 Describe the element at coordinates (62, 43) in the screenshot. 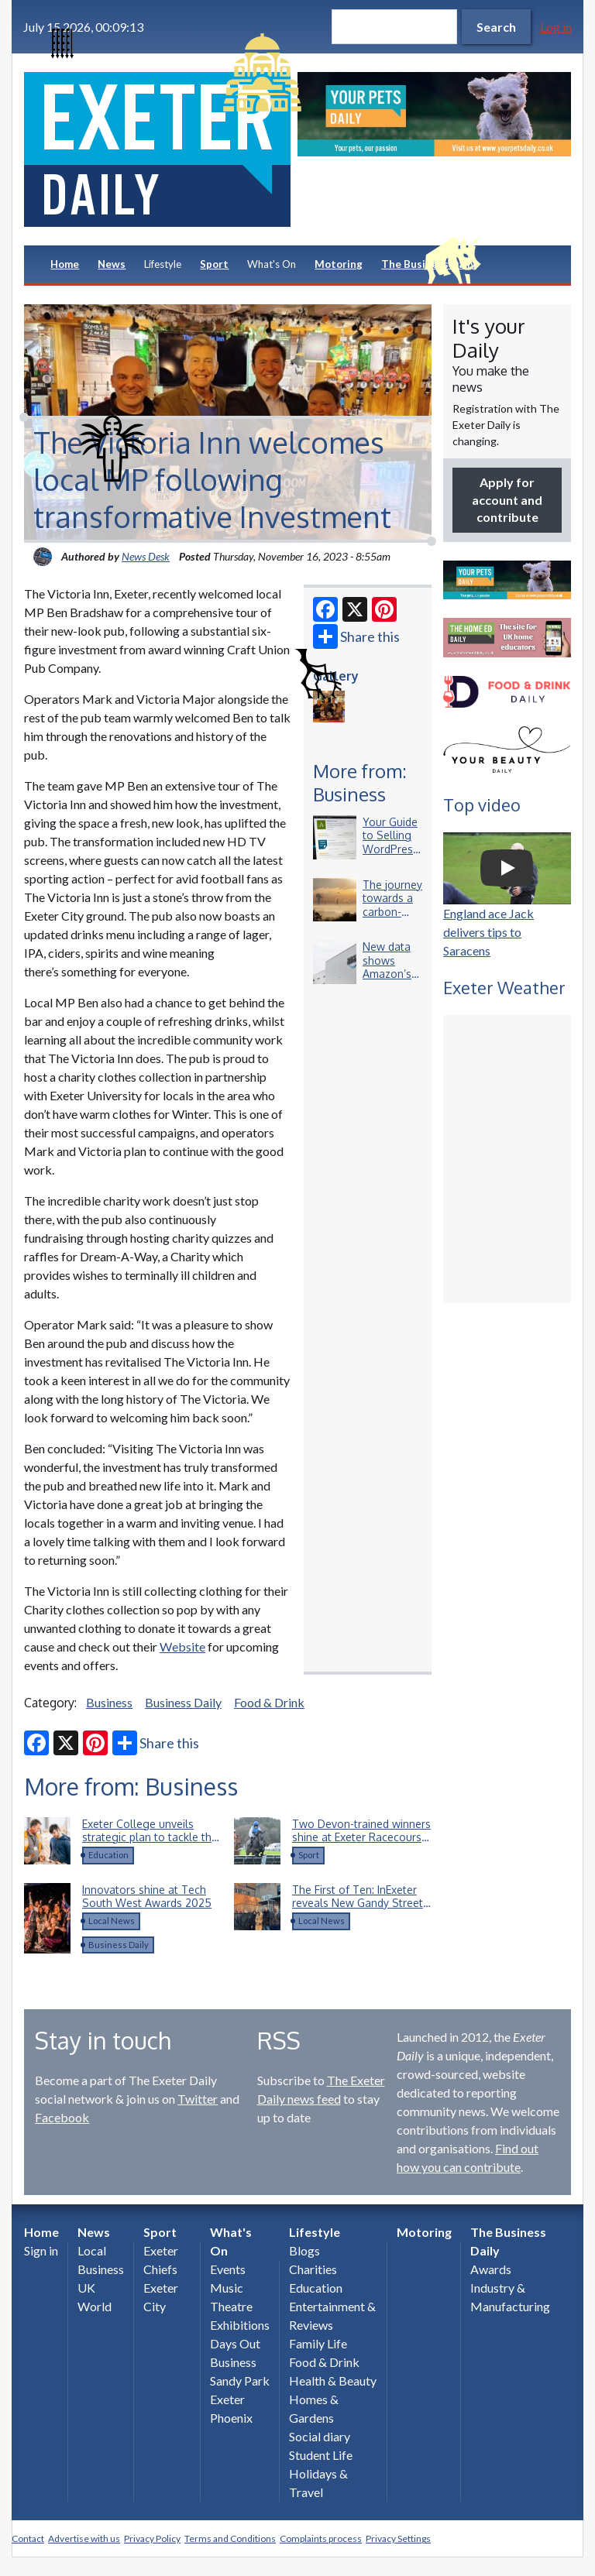

I see `access castle or fortress defenses` at that location.